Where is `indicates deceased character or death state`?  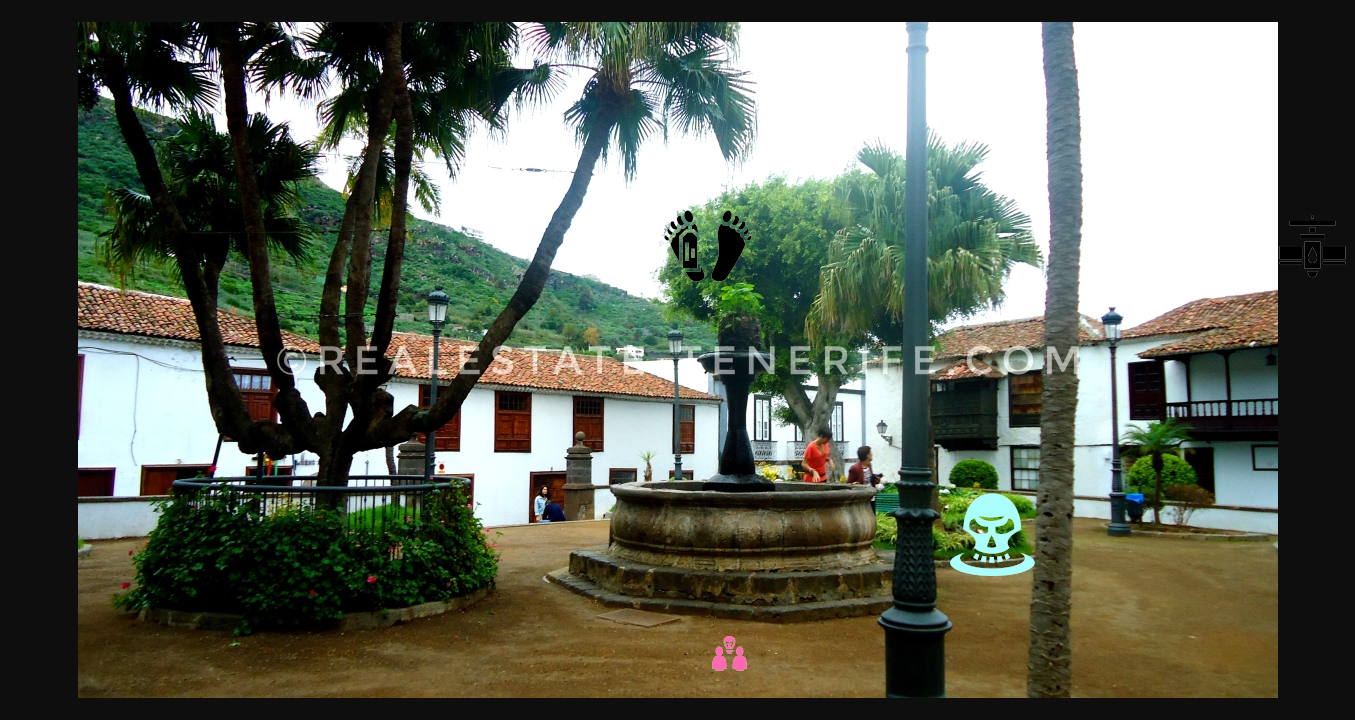 indicates deceased character or death state is located at coordinates (708, 246).